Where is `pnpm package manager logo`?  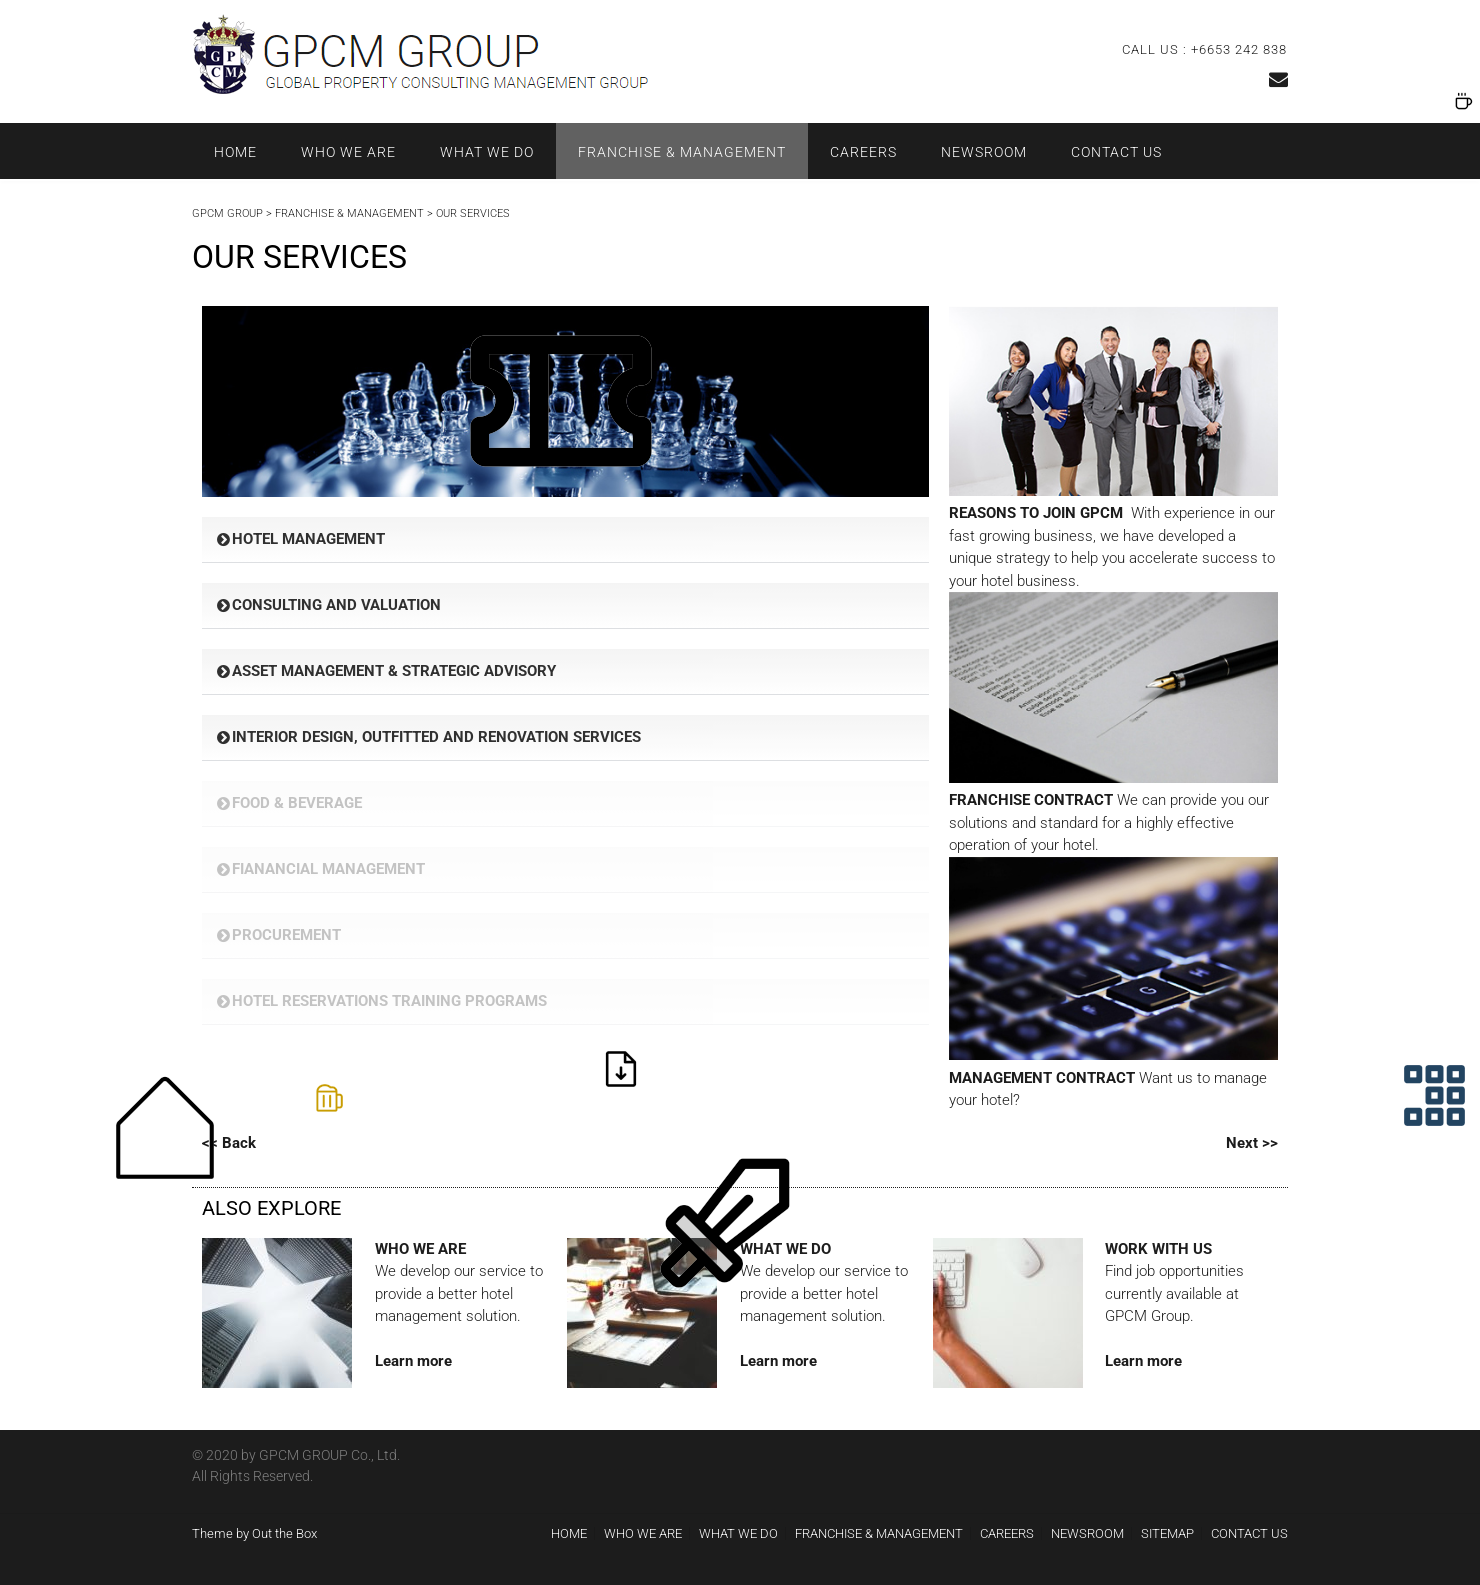 pnpm package manager logo is located at coordinates (1434, 1095).